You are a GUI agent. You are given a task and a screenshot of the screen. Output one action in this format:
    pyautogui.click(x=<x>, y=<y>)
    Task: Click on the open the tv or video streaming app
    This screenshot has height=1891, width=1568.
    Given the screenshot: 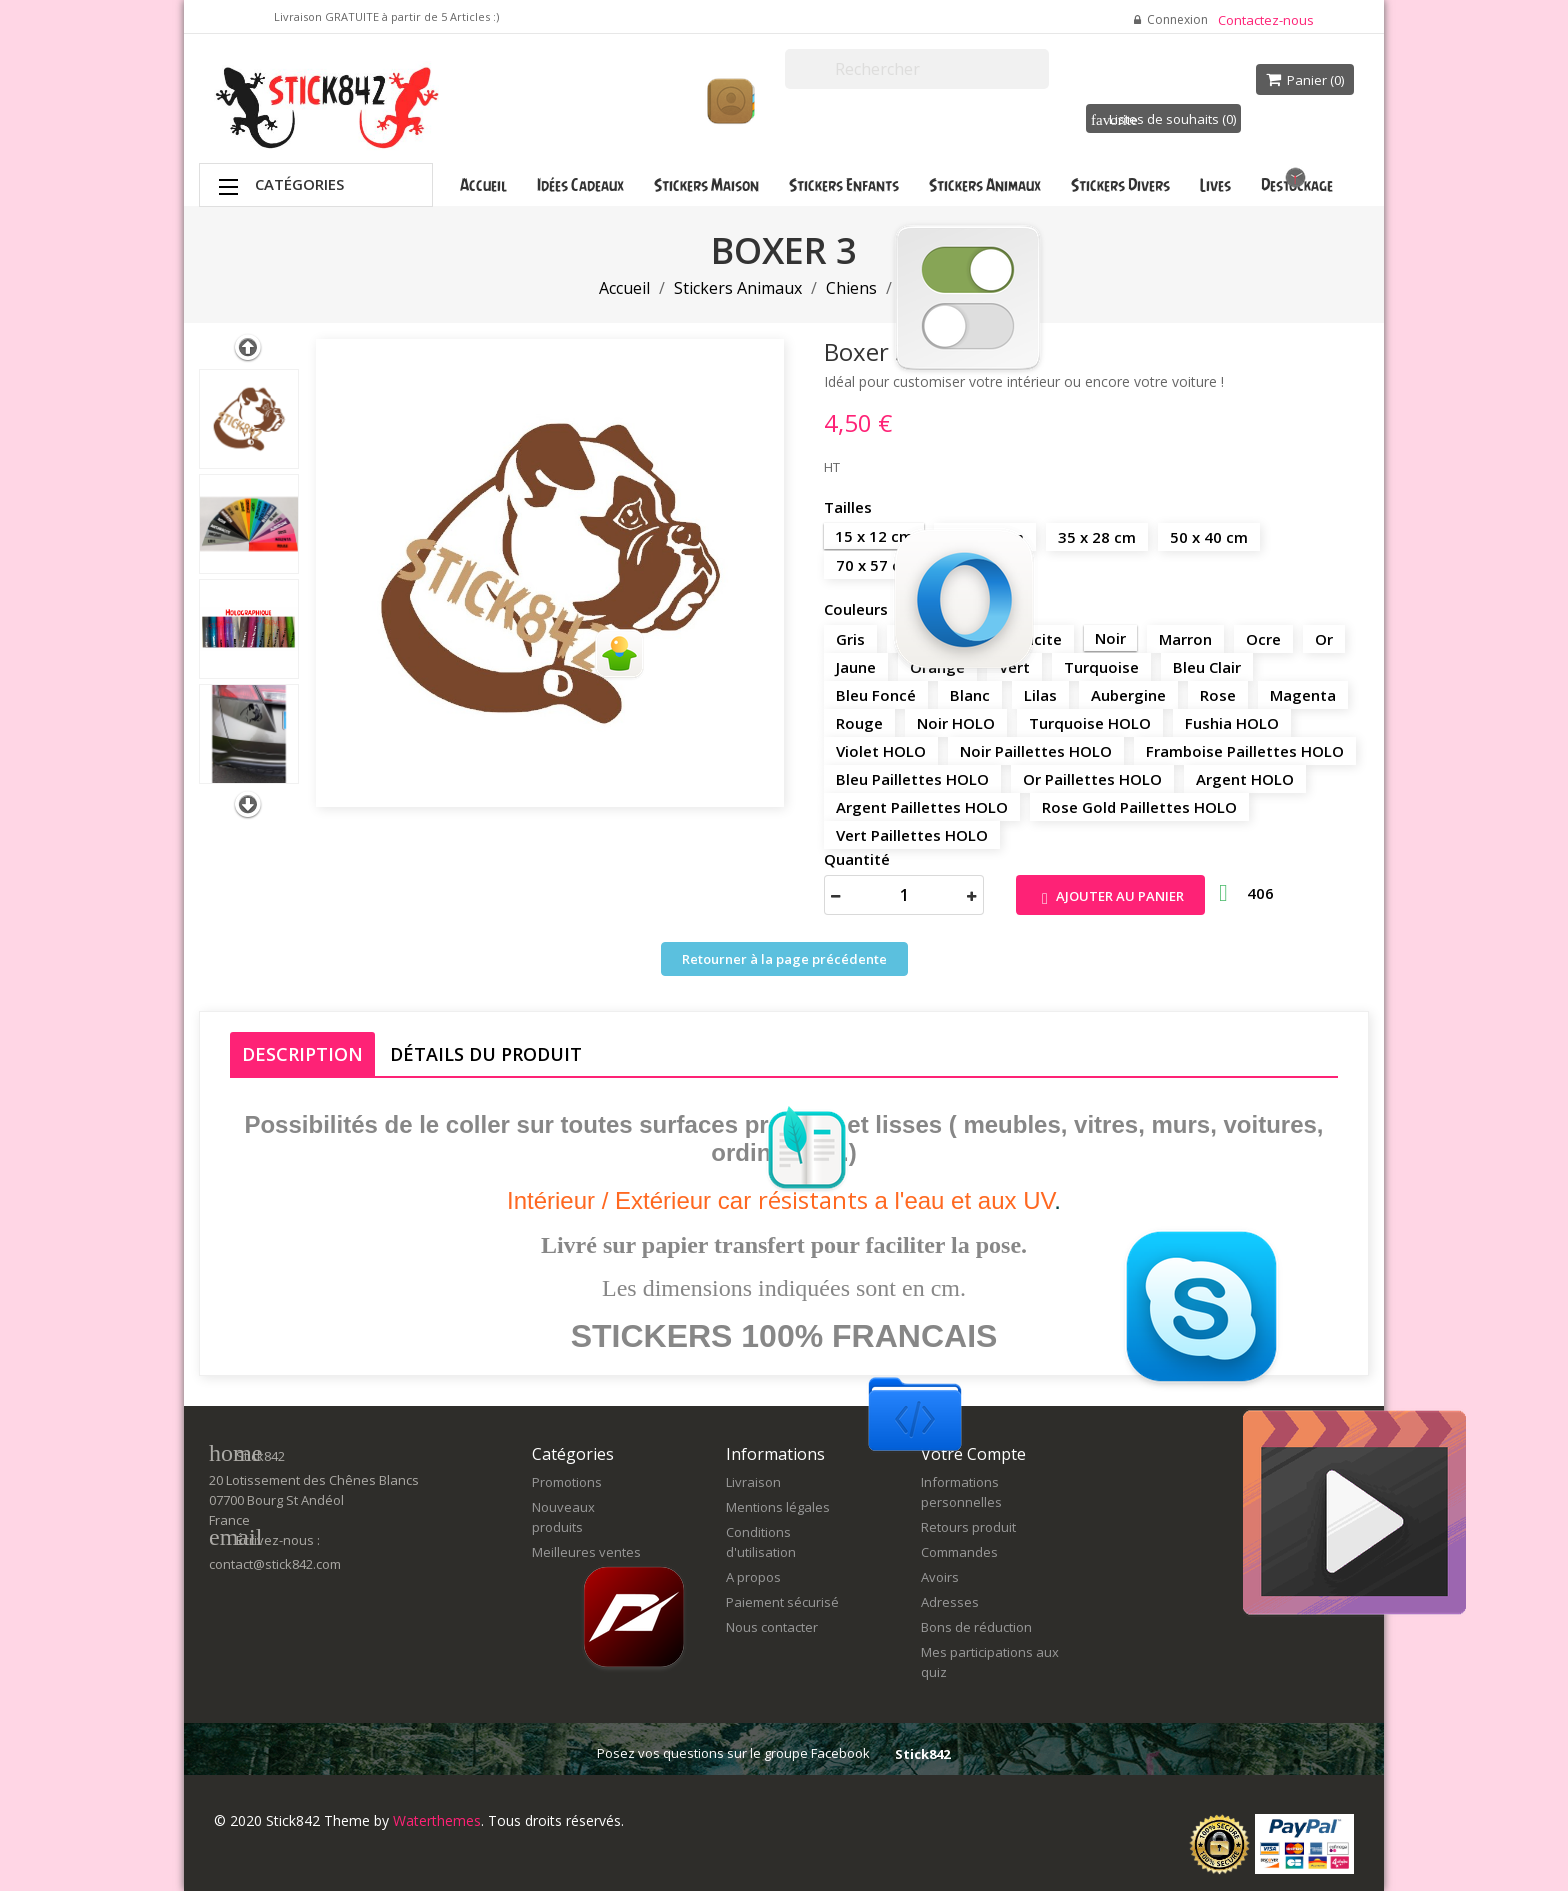 What is the action you would take?
    pyautogui.click(x=1354, y=1512)
    